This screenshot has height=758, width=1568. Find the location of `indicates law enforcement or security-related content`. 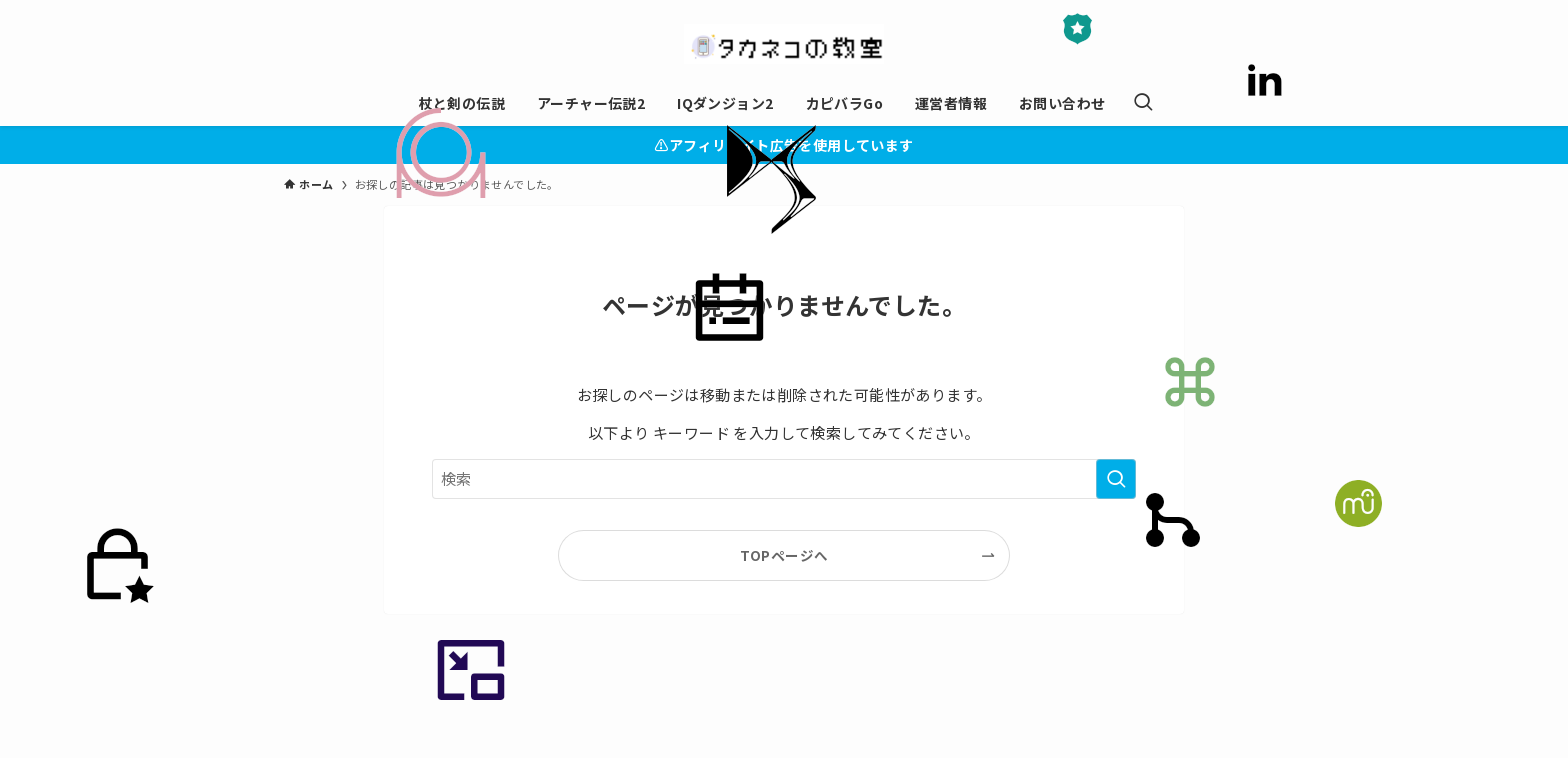

indicates law enforcement or security-related content is located at coordinates (1077, 28).